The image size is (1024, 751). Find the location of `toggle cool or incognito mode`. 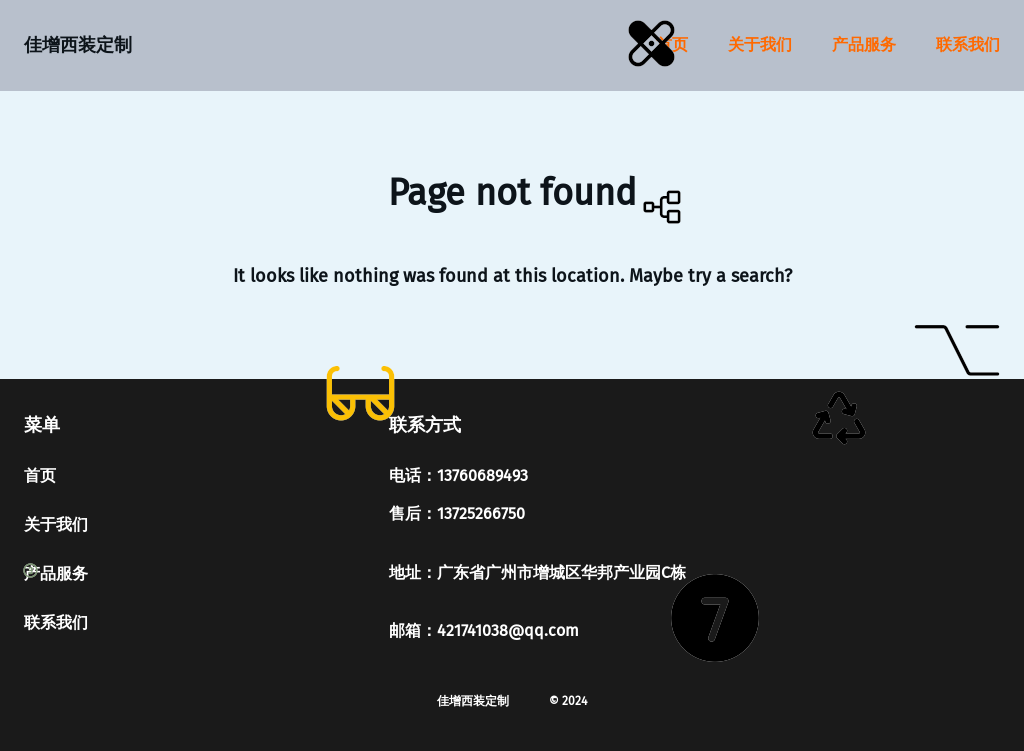

toggle cool or incognito mode is located at coordinates (360, 394).